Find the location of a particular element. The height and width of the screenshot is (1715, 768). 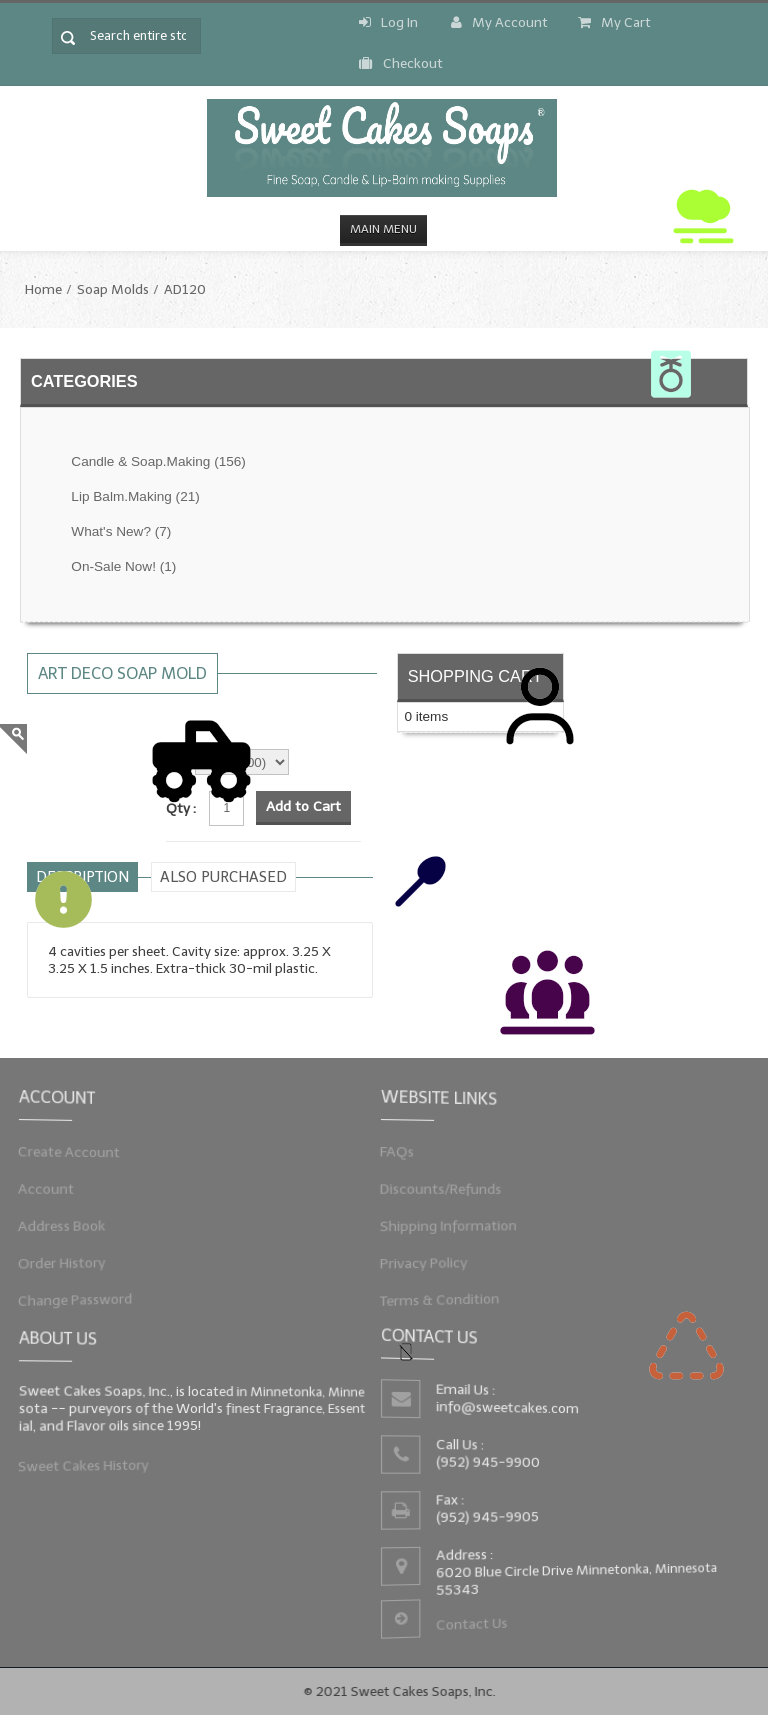

indicates a warning or alert requiring attention is located at coordinates (63, 899).